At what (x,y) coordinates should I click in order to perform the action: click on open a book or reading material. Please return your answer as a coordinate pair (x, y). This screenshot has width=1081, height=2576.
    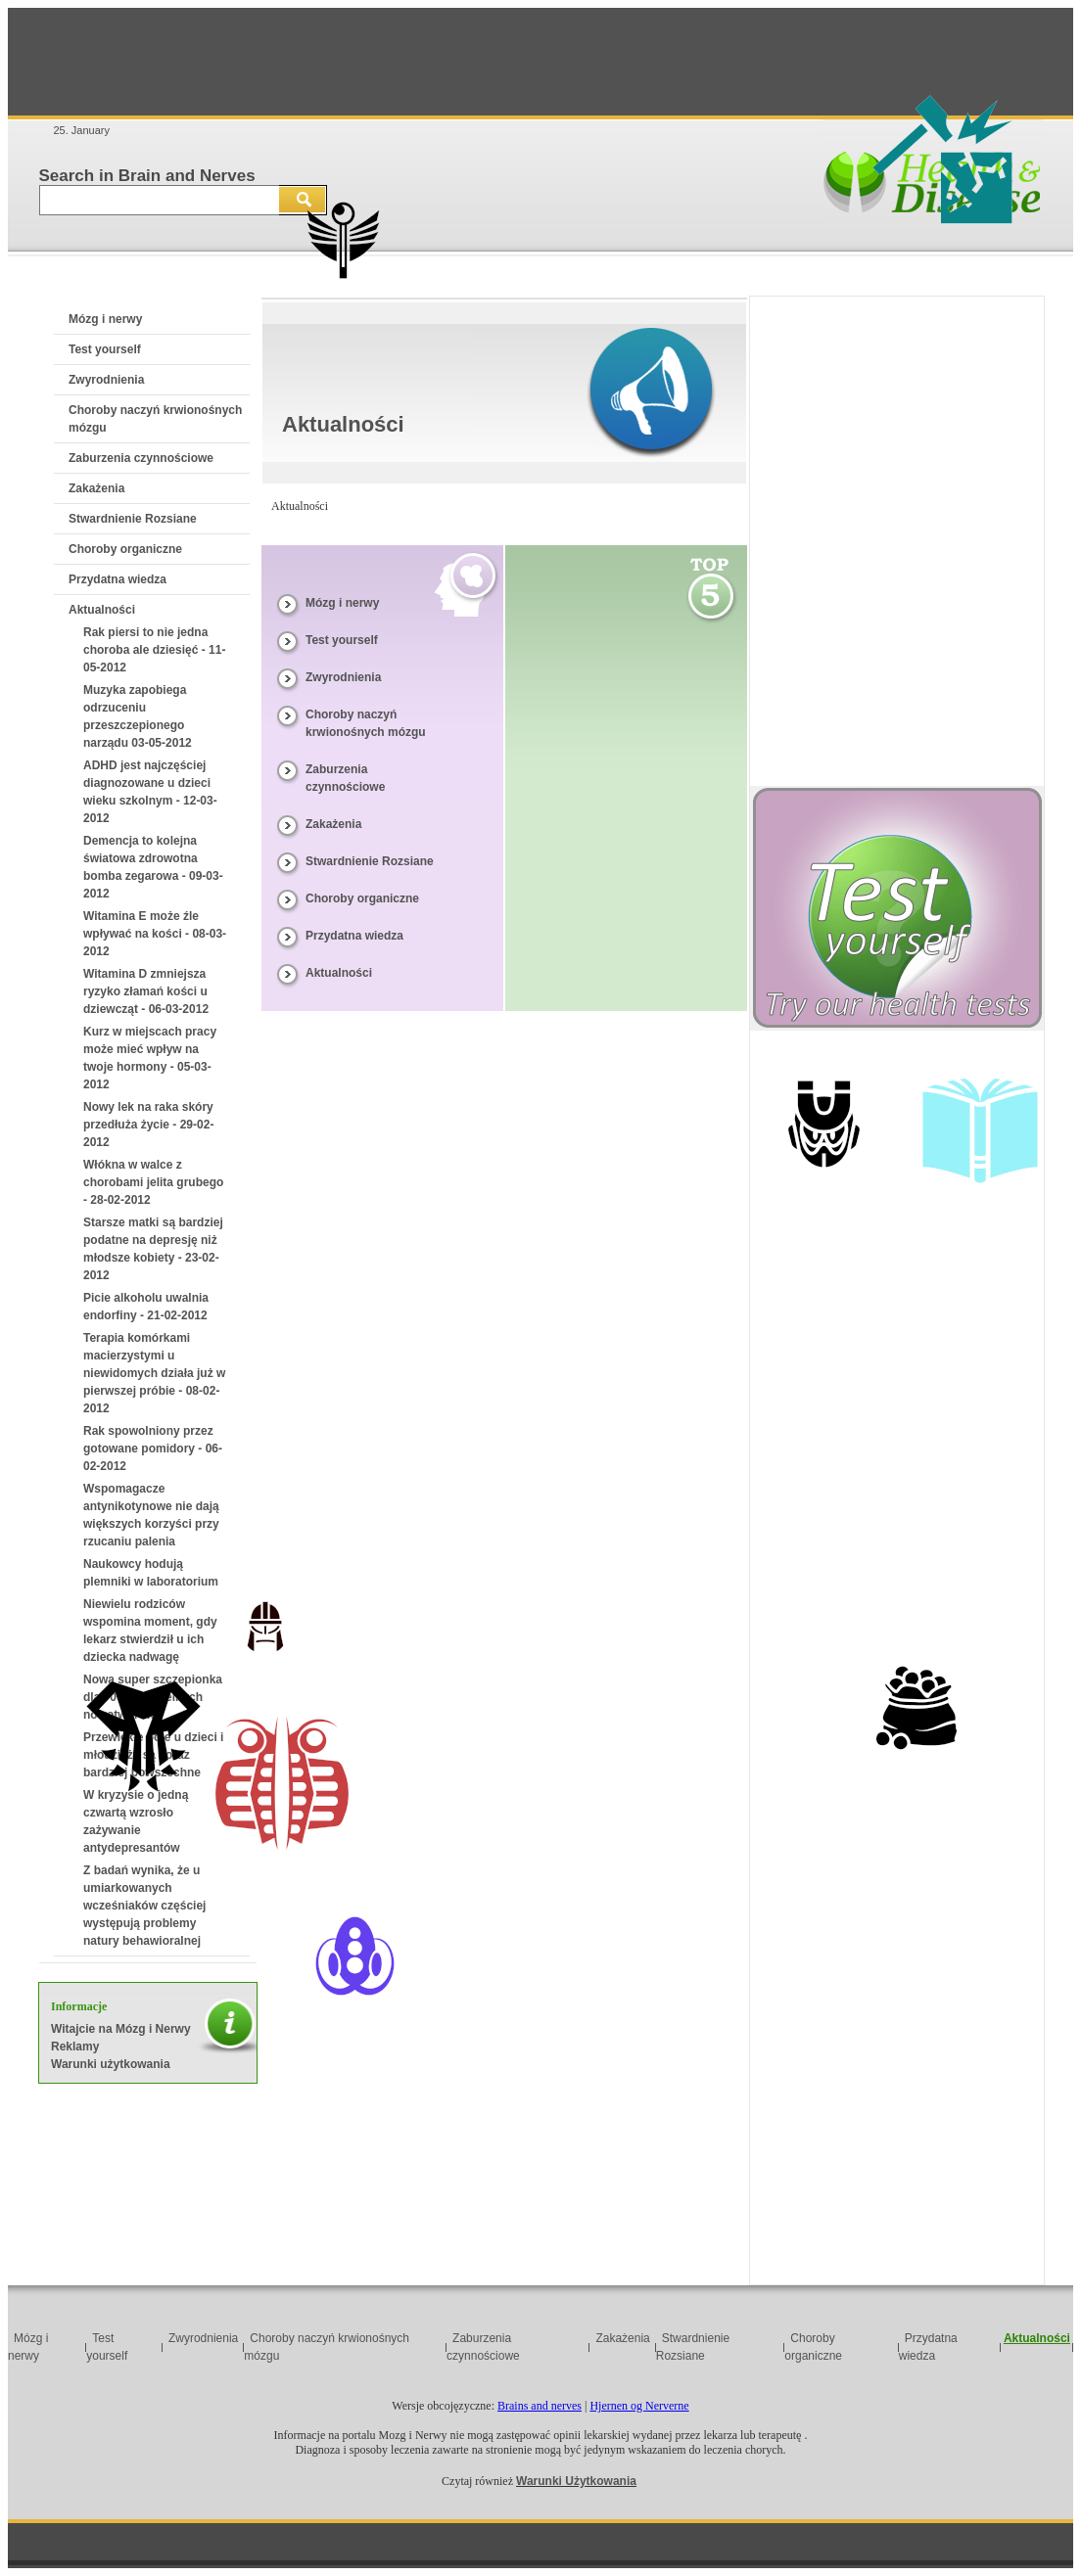
    Looking at the image, I should click on (980, 1133).